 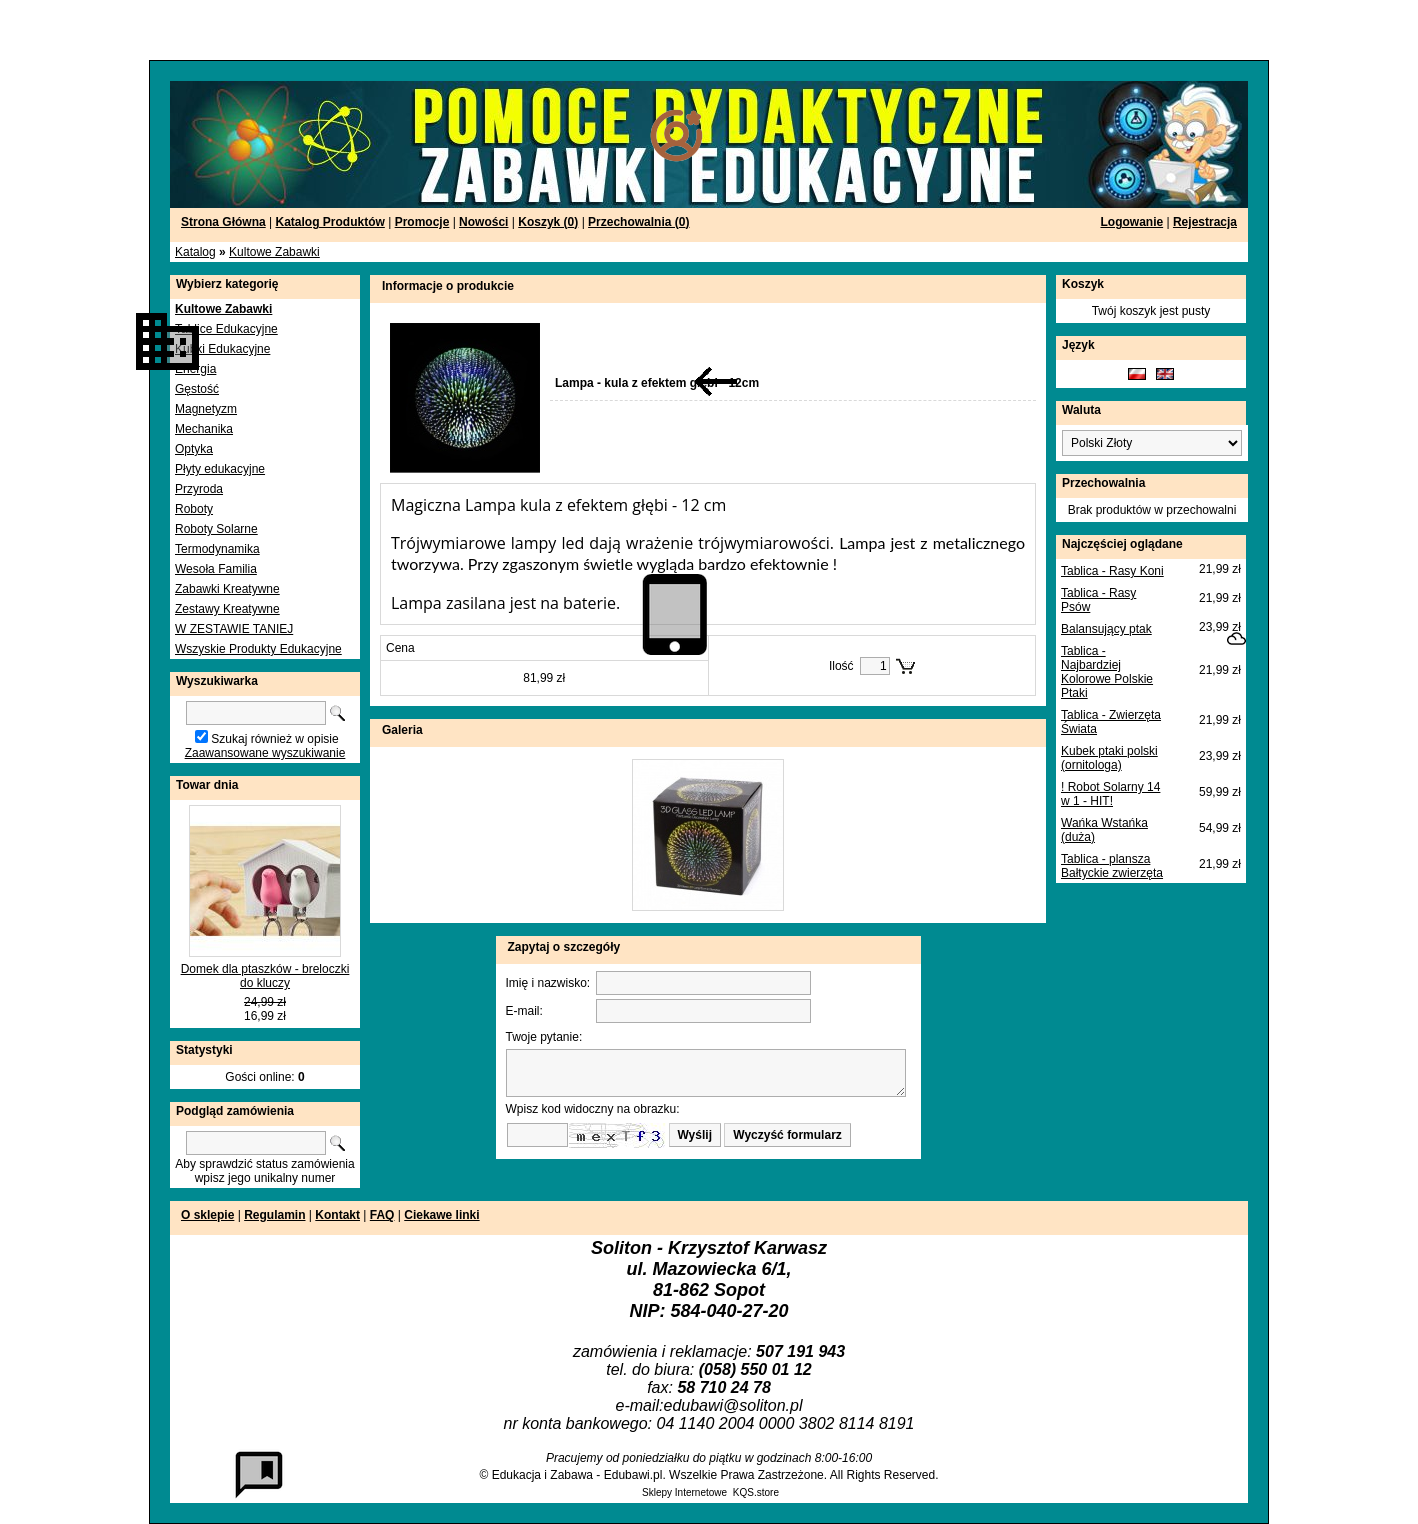 I want to click on view company or organization profile, so click(x=167, y=341).